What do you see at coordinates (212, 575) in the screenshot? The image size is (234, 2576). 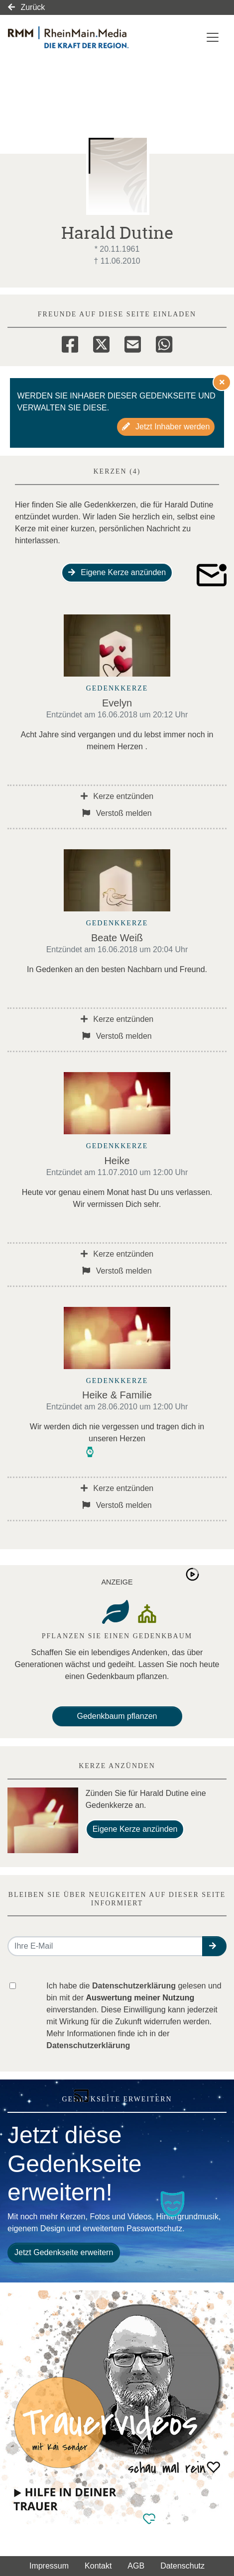 I see `indicates unread messages or notifications` at bounding box center [212, 575].